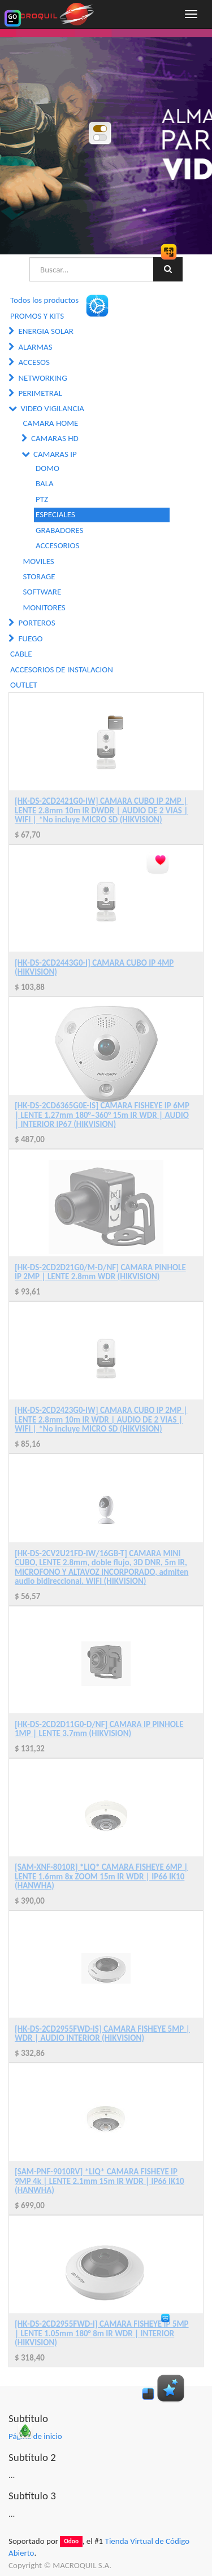  I want to click on switch between virtual desktops or workspaces, so click(148, 2394).